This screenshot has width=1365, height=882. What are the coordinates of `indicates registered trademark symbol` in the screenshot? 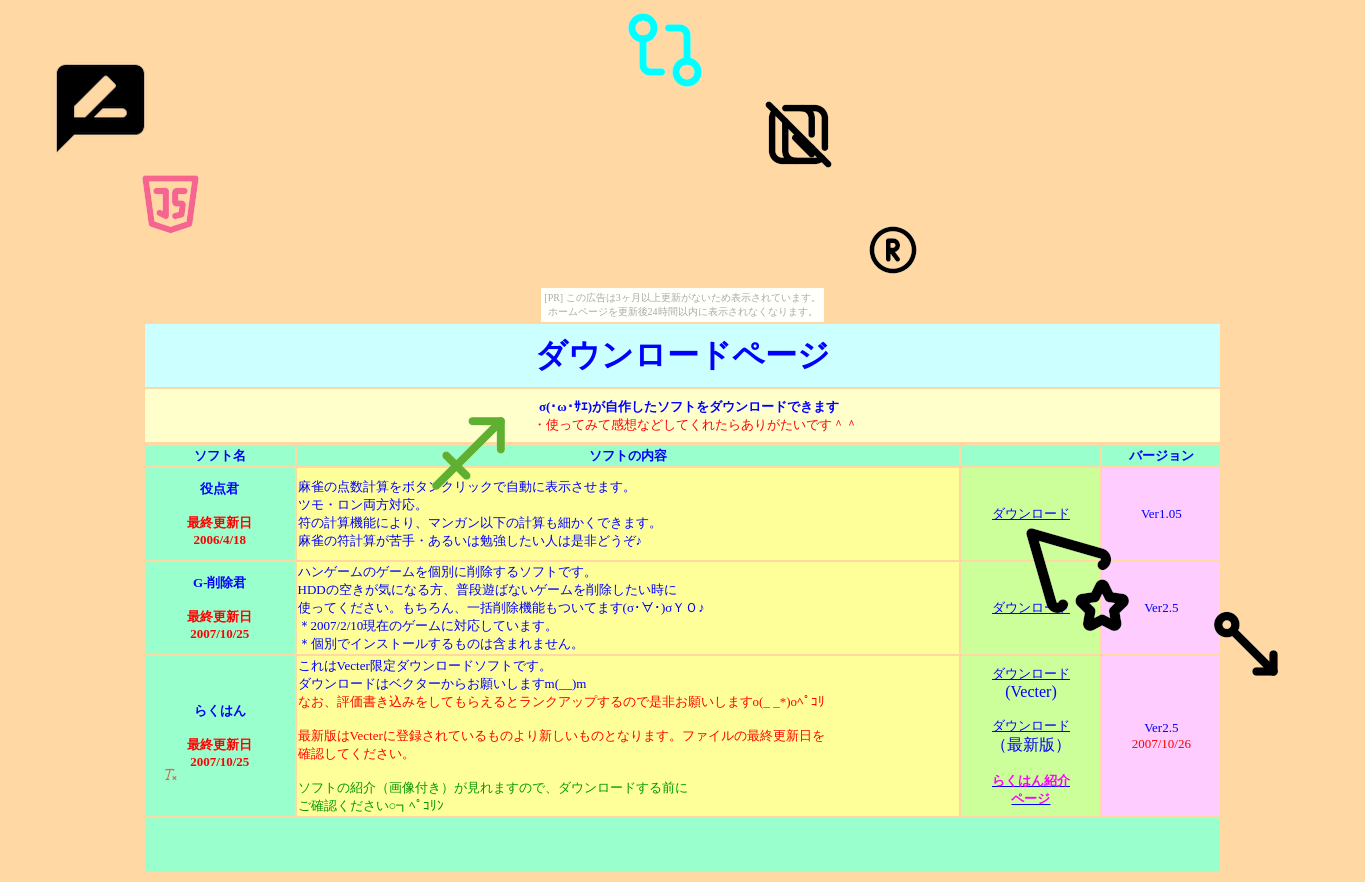 It's located at (893, 250).